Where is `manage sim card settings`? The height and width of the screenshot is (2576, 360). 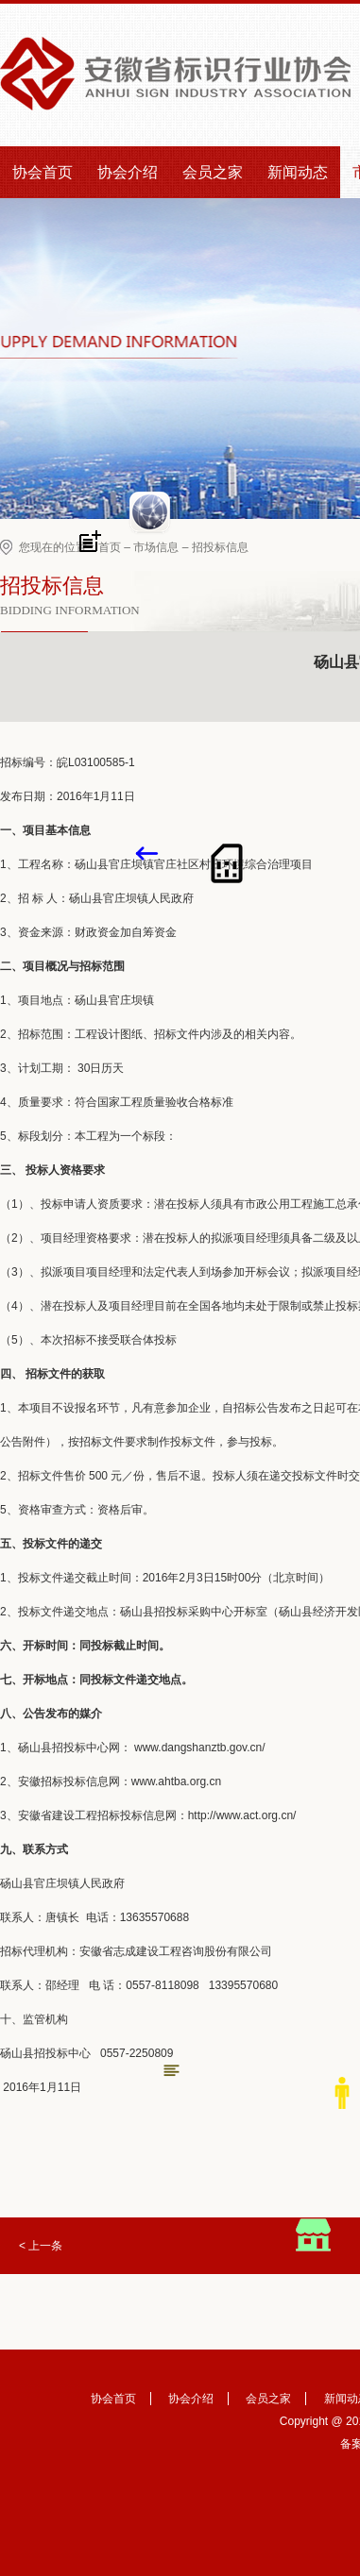
manage sim card settings is located at coordinates (227, 863).